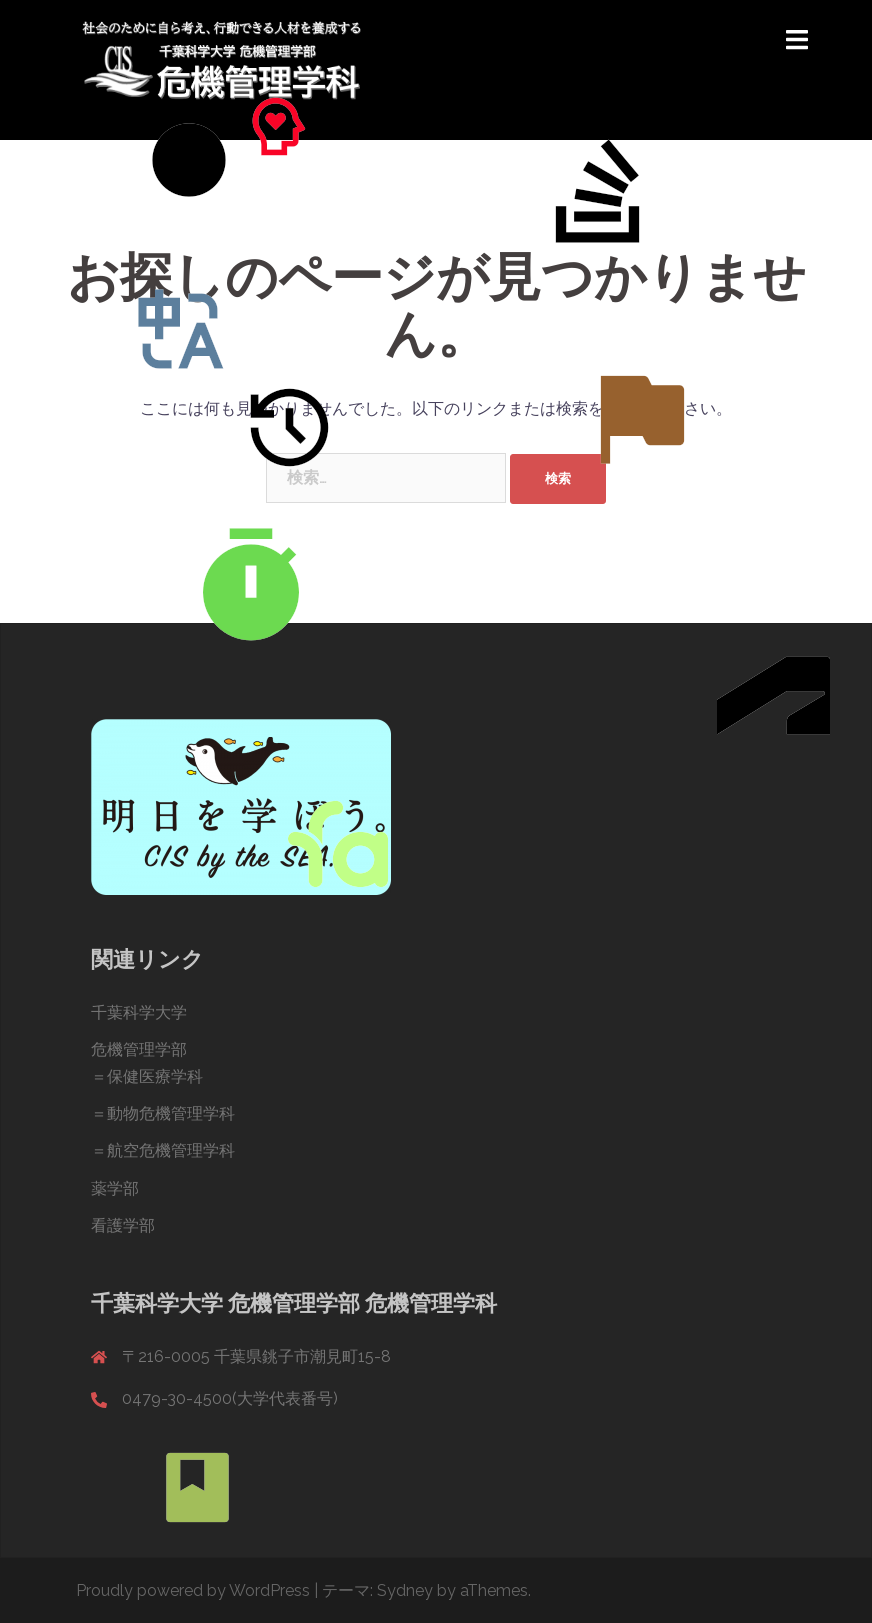 Image resolution: width=872 pixels, height=1623 pixels. Describe the element at coordinates (597, 190) in the screenshot. I see `visit stack overflow website` at that location.